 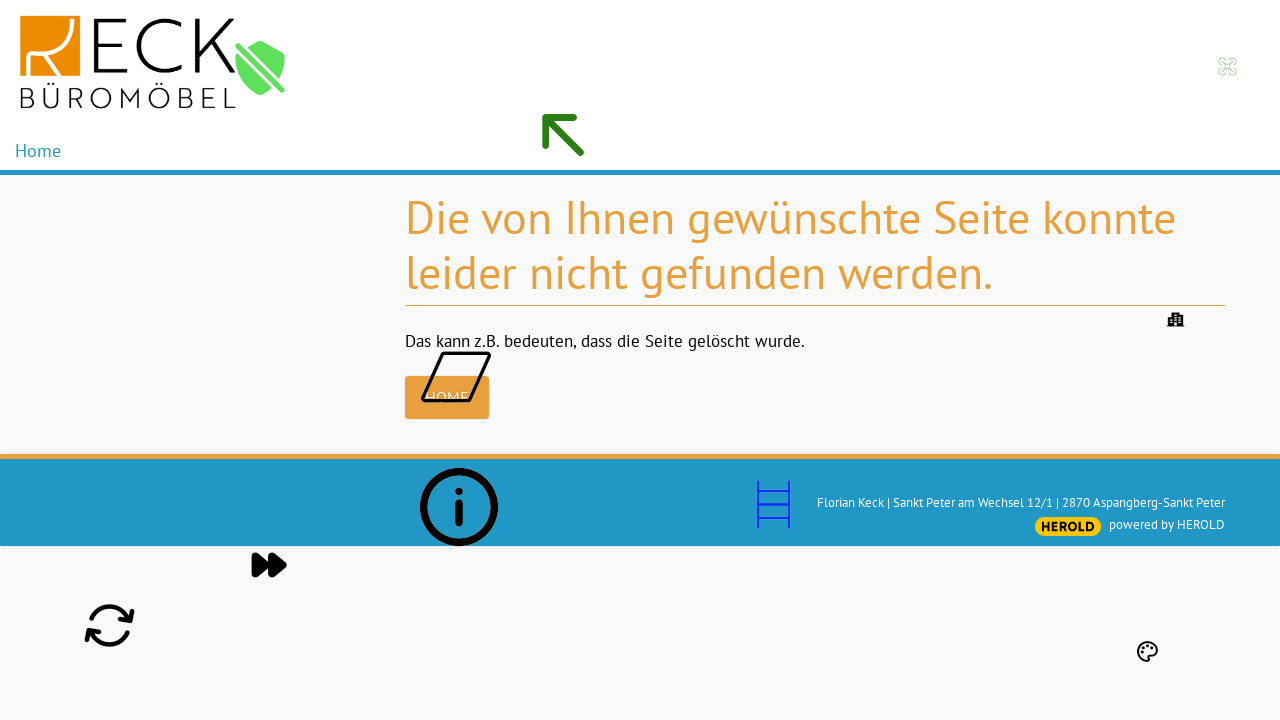 What do you see at coordinates (267, 565) in the screenshot?
I see `skip to the next track` at bounding box center [267, 565].